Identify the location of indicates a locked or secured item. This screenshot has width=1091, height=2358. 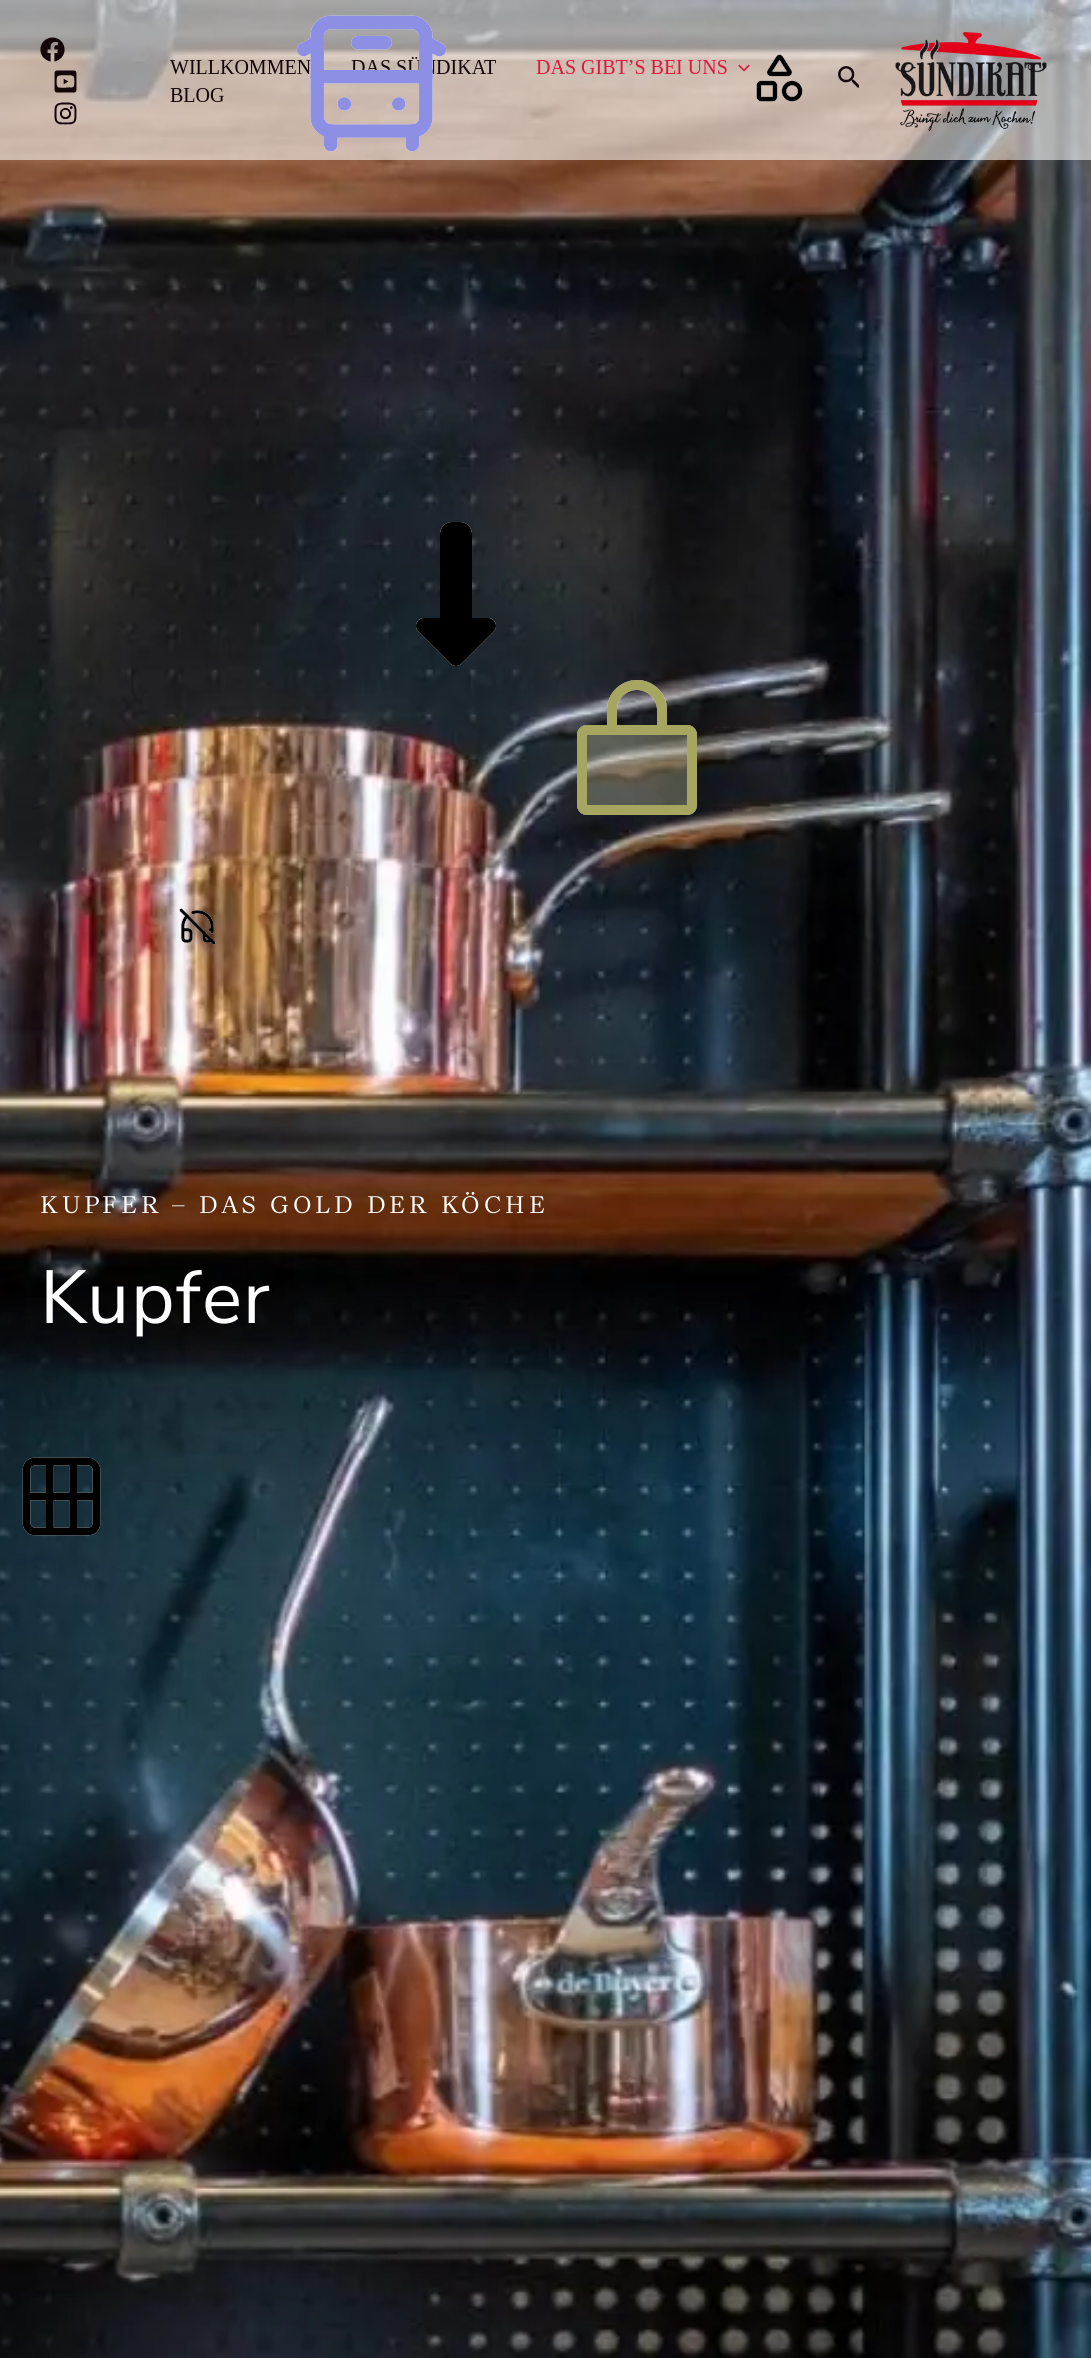
(637, 755).